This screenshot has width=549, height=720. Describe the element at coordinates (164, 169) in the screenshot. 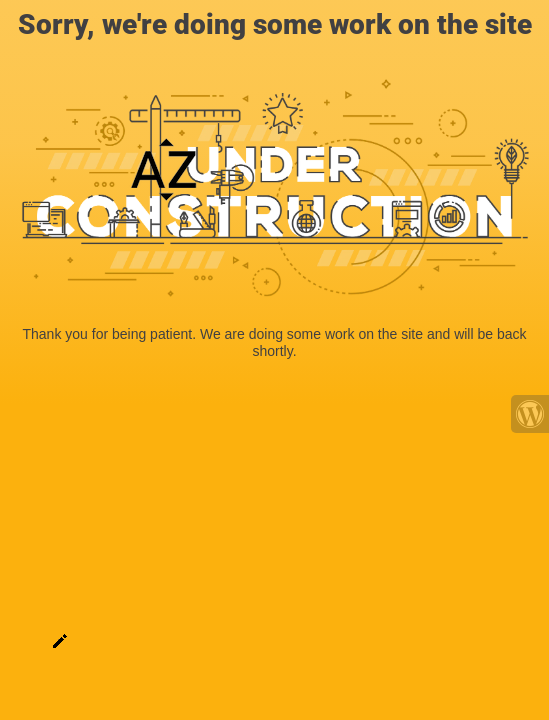

I see `sort items alphabetically` at that location.